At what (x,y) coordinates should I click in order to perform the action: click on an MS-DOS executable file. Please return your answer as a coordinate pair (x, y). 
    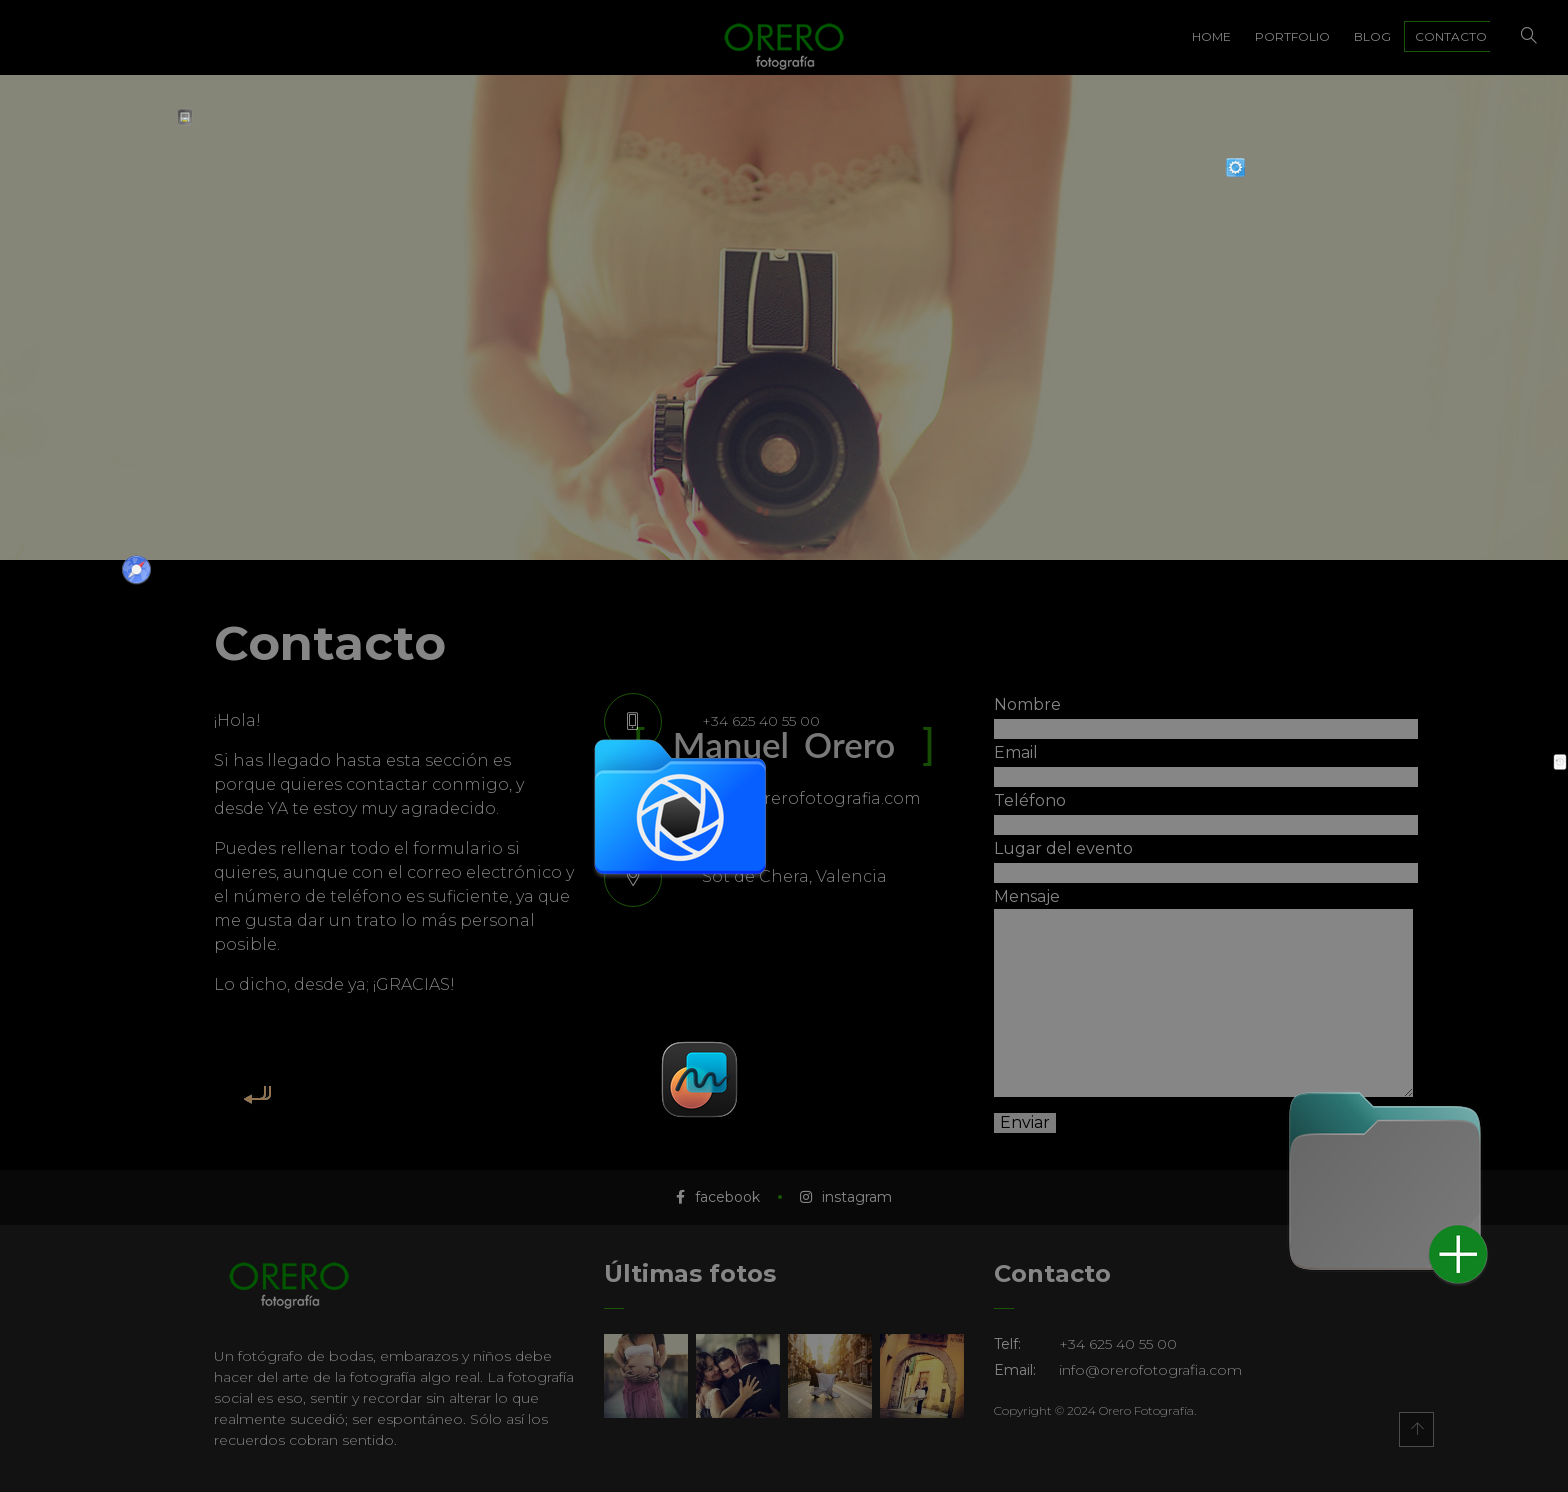
    Looking at the image, I should click on (1235, 167).